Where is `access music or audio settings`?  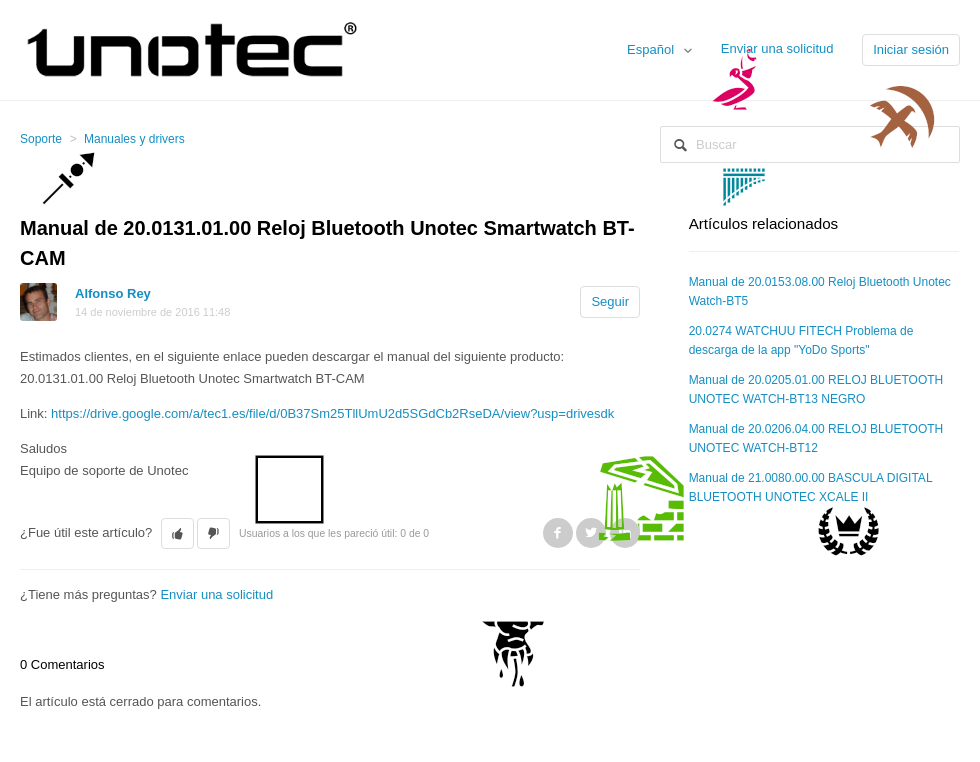
access music or audio settings is located at coordinates (744, 187).